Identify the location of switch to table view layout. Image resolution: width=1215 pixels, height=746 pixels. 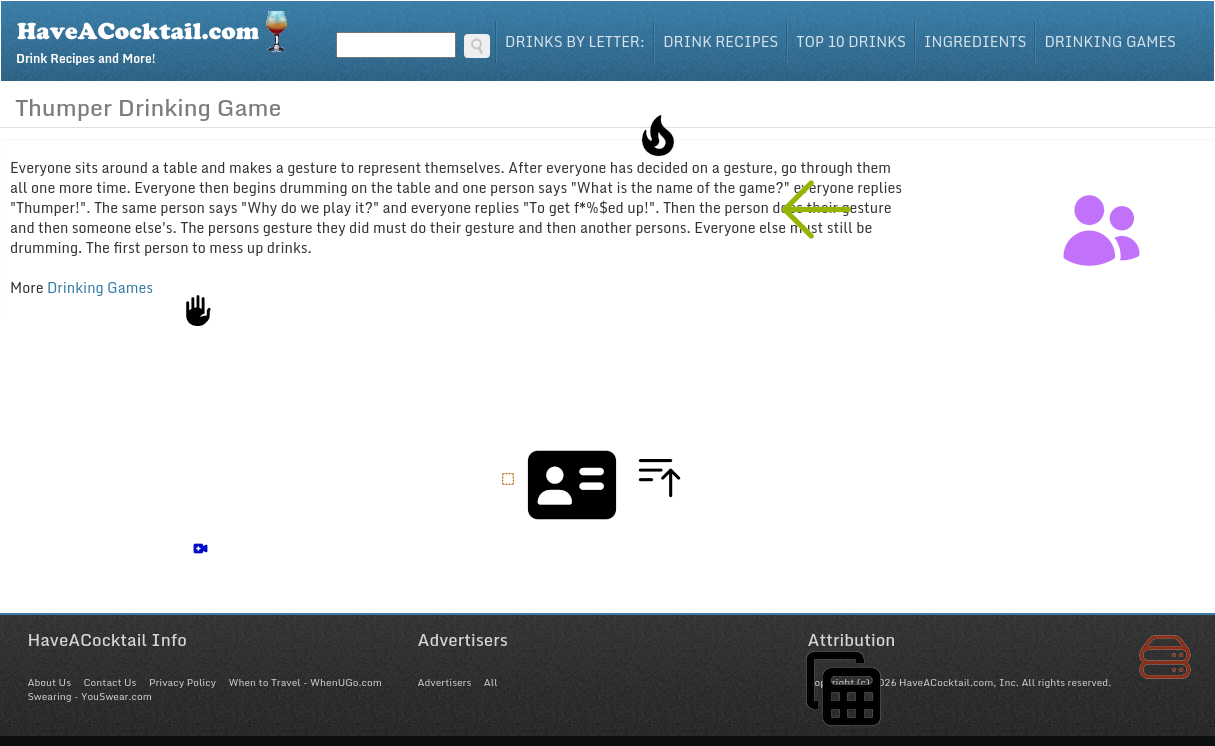
(843, 688).